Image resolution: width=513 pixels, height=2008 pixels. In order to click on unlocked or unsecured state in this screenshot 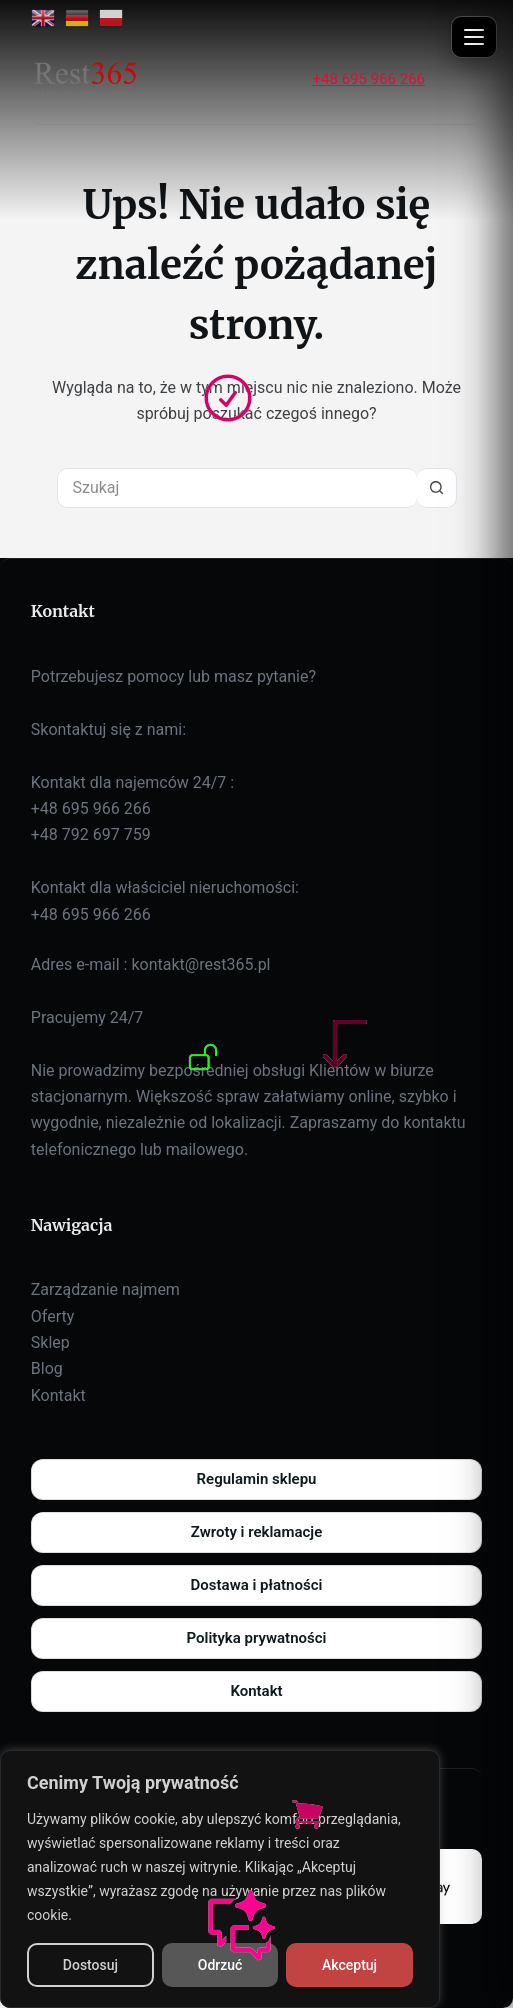, I will do `click(203, 1057)`.